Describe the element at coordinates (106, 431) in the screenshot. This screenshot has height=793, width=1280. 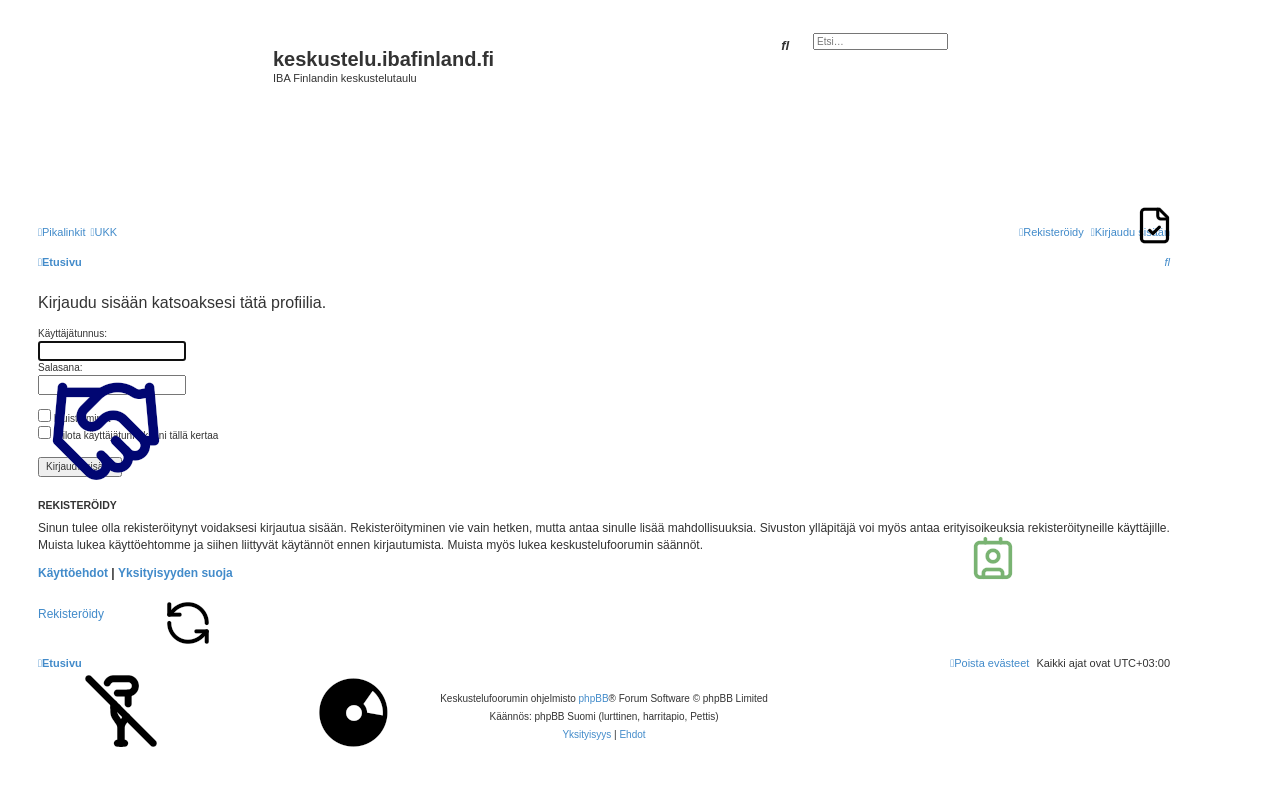
I see `indicates a partnership or collaboration feature` at that location.